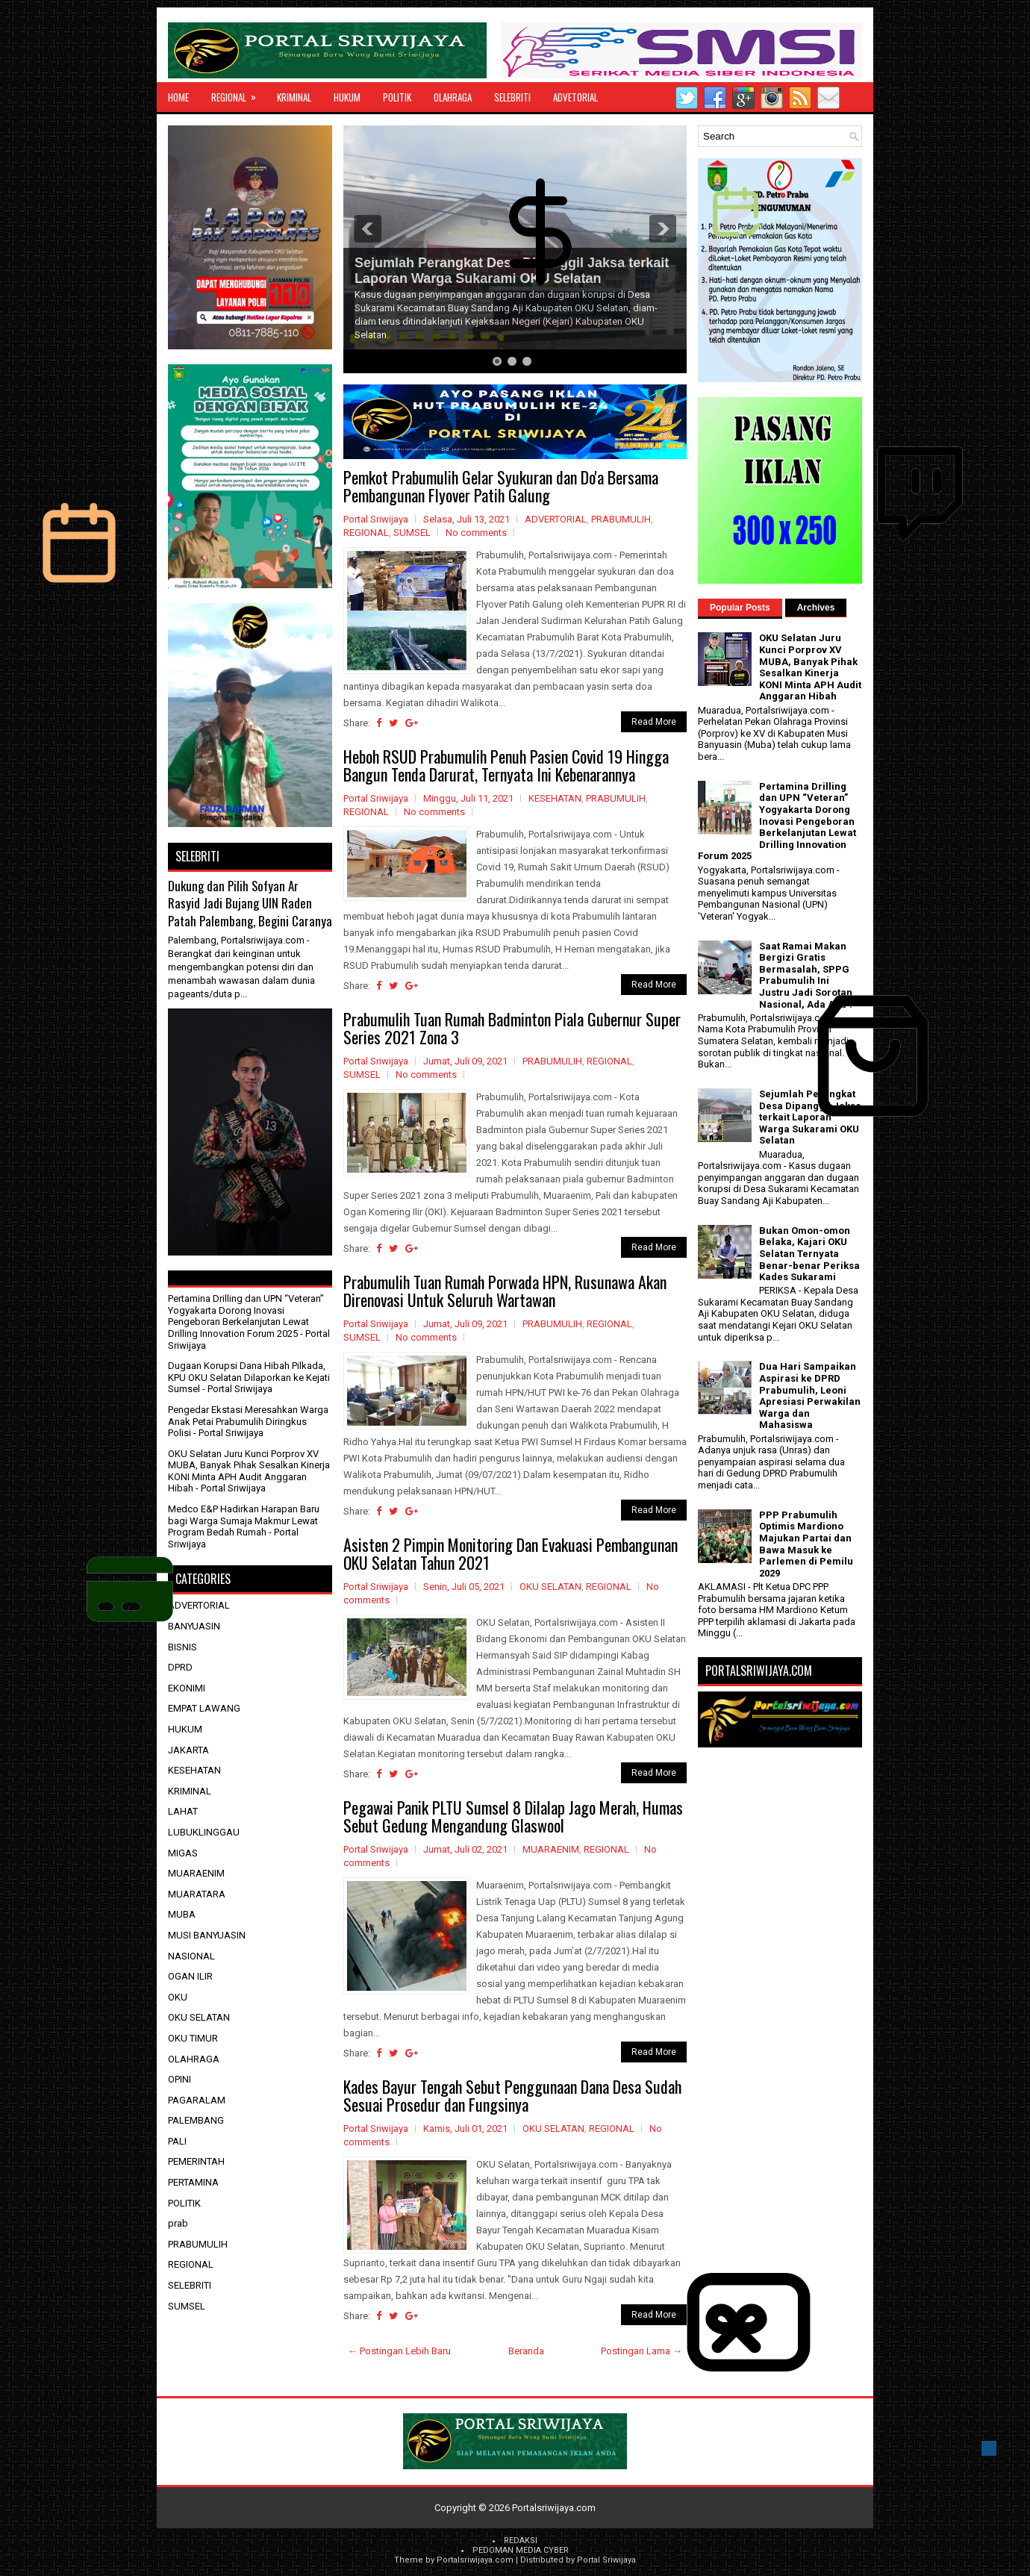 This screenshot has width=1030, height=2576. Describe the element at coordinates (540, 232) in the screenshot. I see `view payment or pricing details` at that location.